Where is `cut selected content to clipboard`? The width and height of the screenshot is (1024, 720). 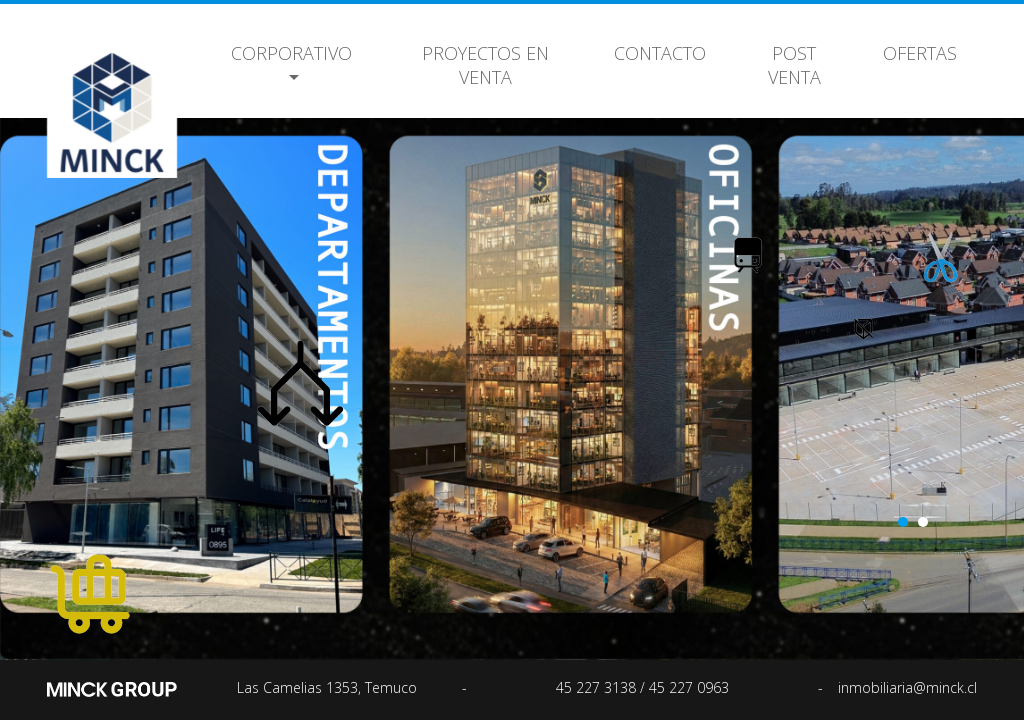 cut selected content to clipboard is located at coordinates (941, 257).